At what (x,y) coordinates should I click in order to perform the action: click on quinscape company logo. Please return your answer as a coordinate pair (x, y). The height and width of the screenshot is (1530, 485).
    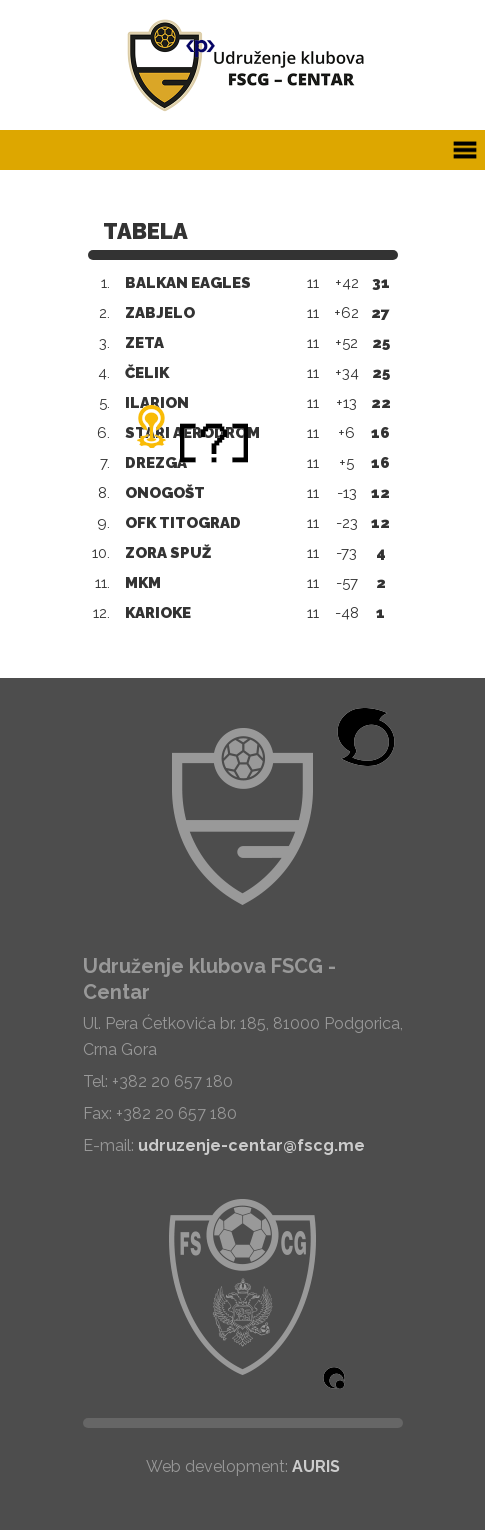
    Looking at the image, I should click on (334, 1378).